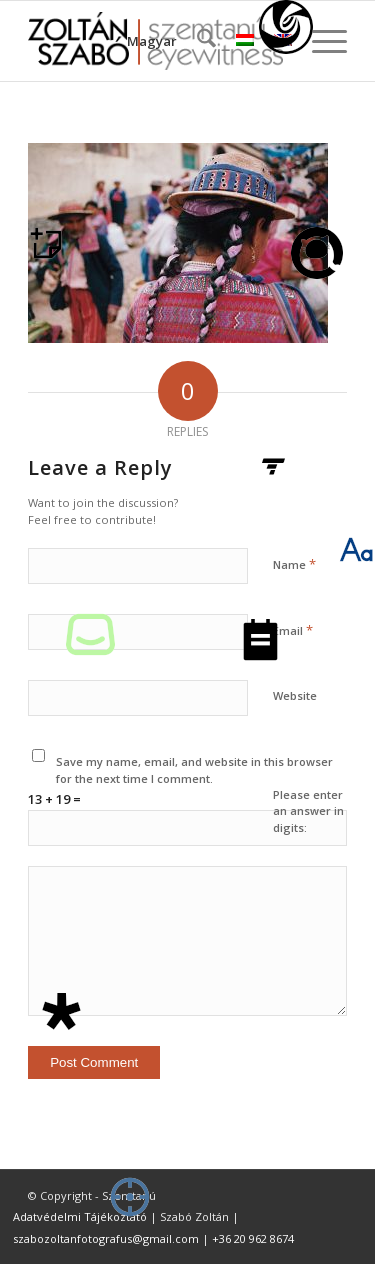 This screenshot has height=1264, width=375. I want to click on visit qiita developer community, so click(317, 253).